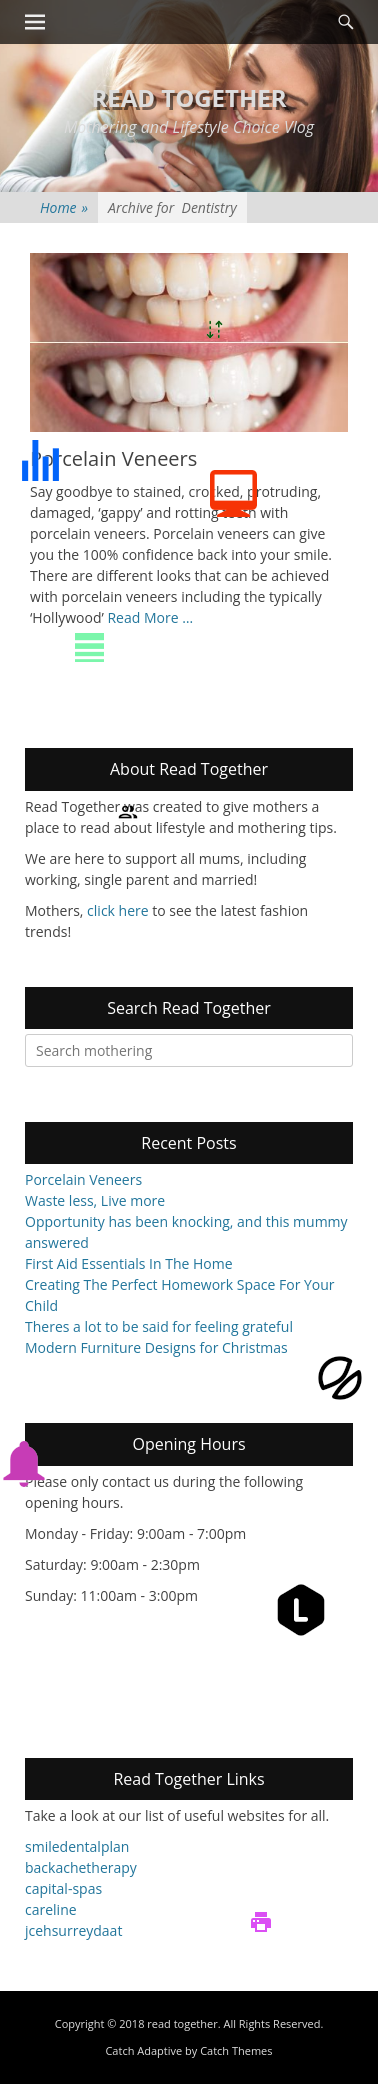 The height and width of the screenshot is (2084, 378). Describe the element at coordinates (261, 1922) in the screenshot. I see `print the current document` at that location.